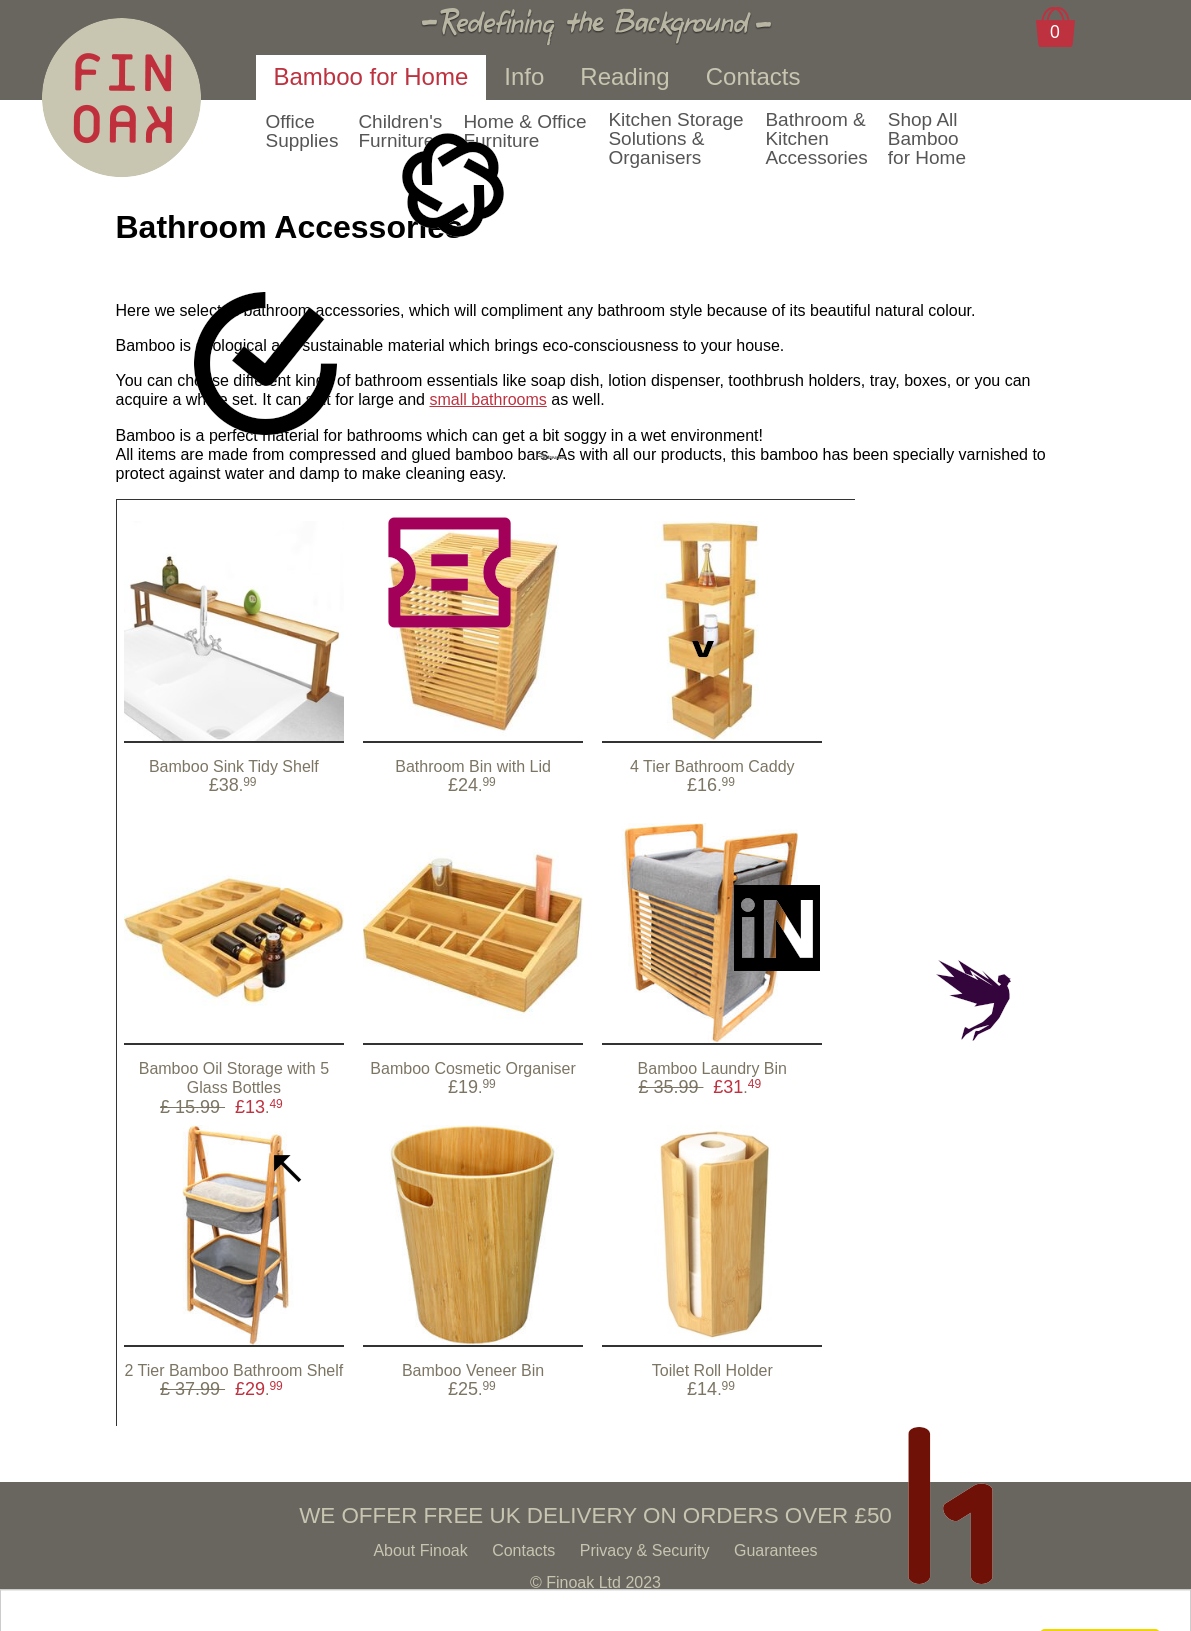 This screenshot has height=1631, width=1191. What do you see at coordinates (449, 572) in the screenshot?
I see `view available coupons or discounts` at bounding box center [449, 572].